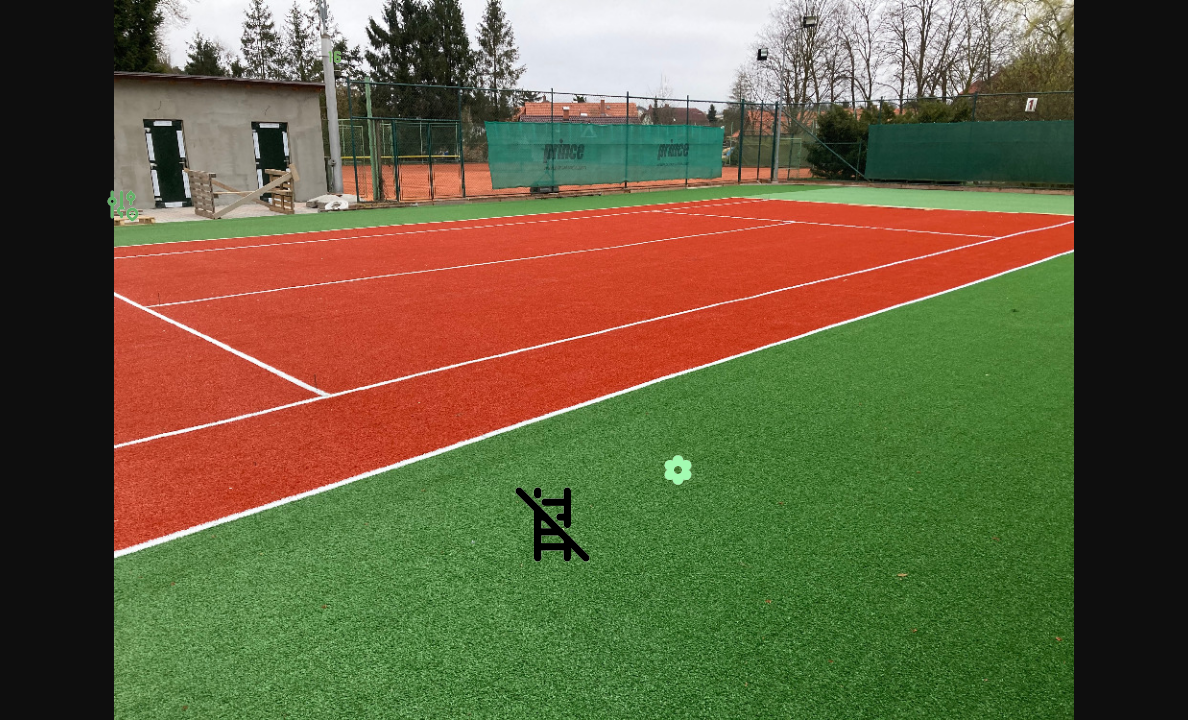  Describe the element at coordinates (552, 524) in the screenshot. I see `ladder access disabled or unavailable` at that location.